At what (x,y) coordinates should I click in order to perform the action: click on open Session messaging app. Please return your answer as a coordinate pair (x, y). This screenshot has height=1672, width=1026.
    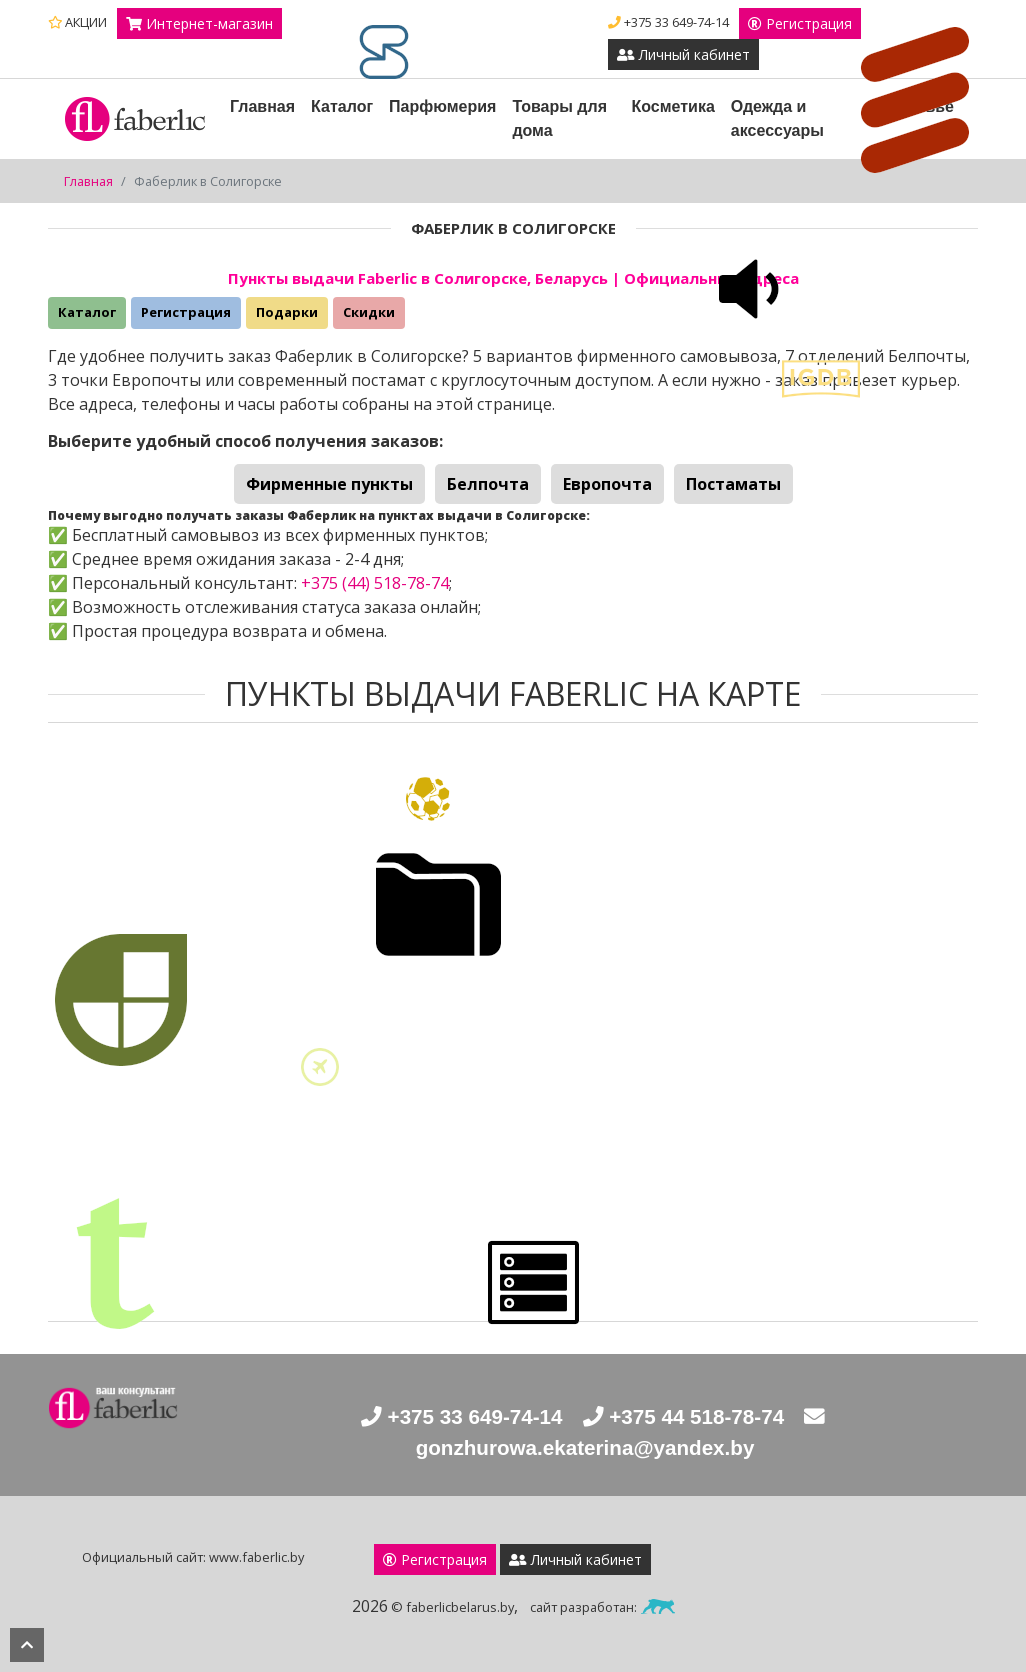
    Looking at the image, I should click on (384, 52).